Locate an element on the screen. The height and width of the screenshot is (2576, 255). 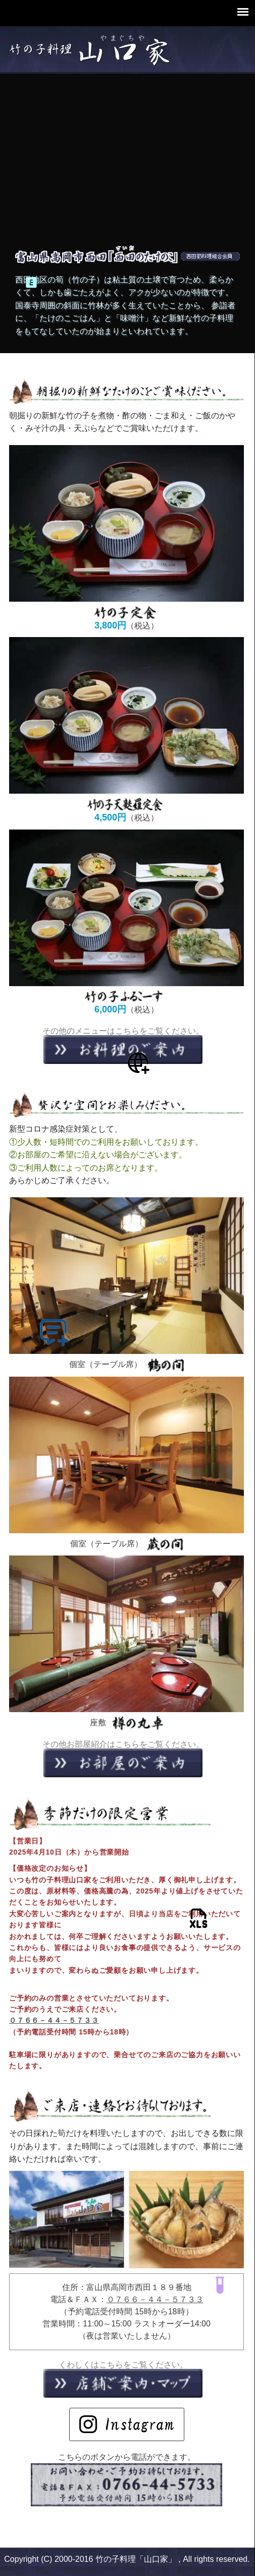
view test results or lab data is located at coordinates (220, 2285).